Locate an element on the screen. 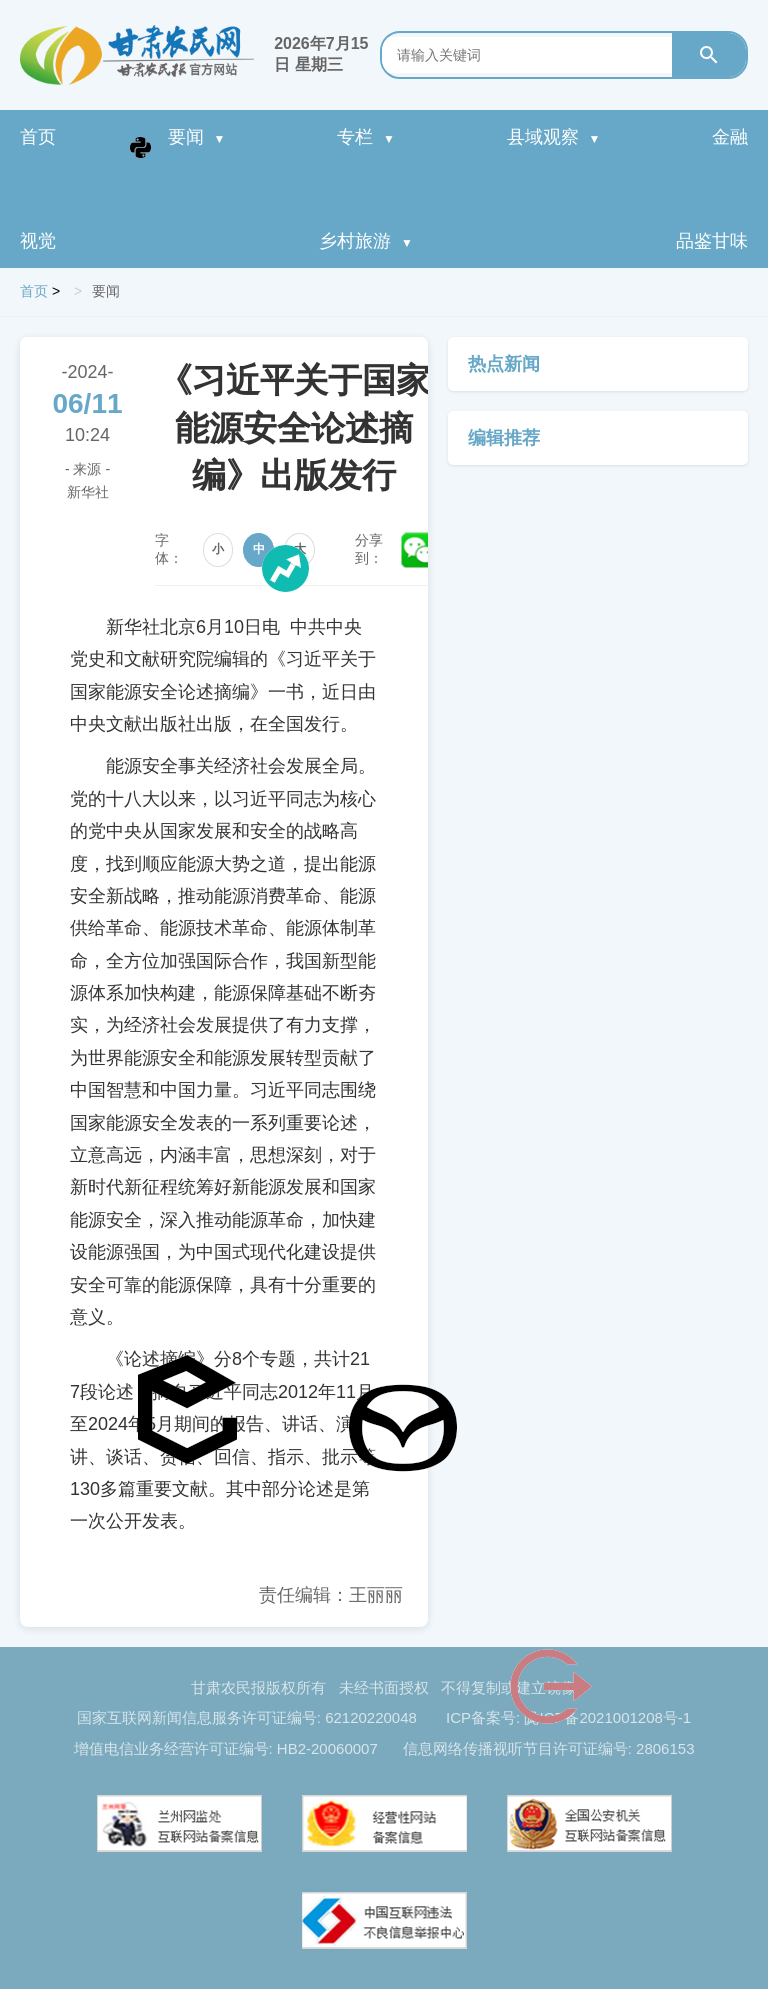 The width and height of the screenshot is (768, 1989). myget package hosting service logo is located at coordinates (187, 1409).